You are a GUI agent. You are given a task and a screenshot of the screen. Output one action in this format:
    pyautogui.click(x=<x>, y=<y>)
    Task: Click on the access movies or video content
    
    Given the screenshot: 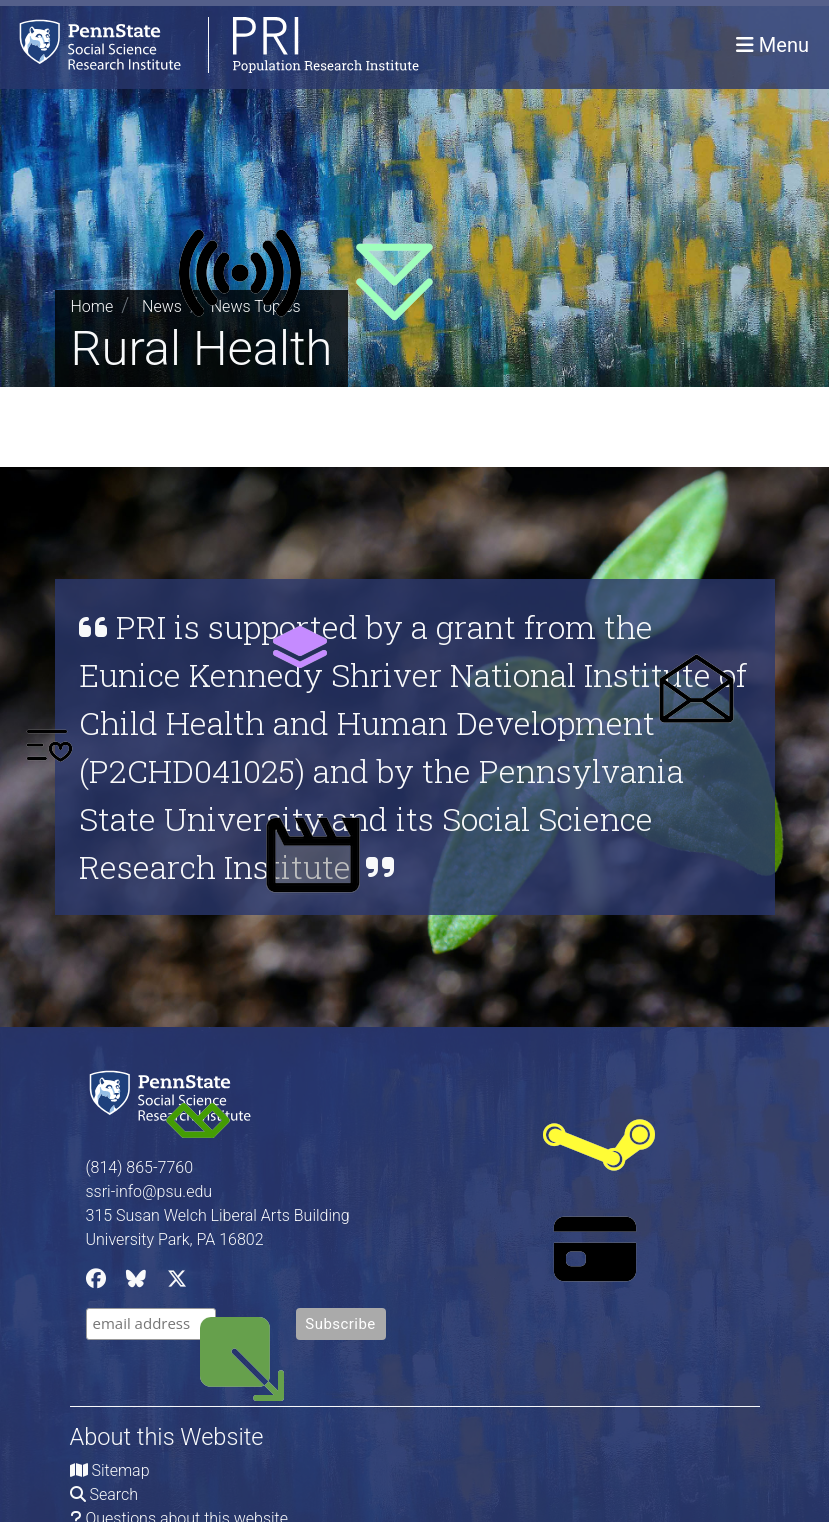 What is the action you would take?
    pyautogui.click(x=313, y=855)
    